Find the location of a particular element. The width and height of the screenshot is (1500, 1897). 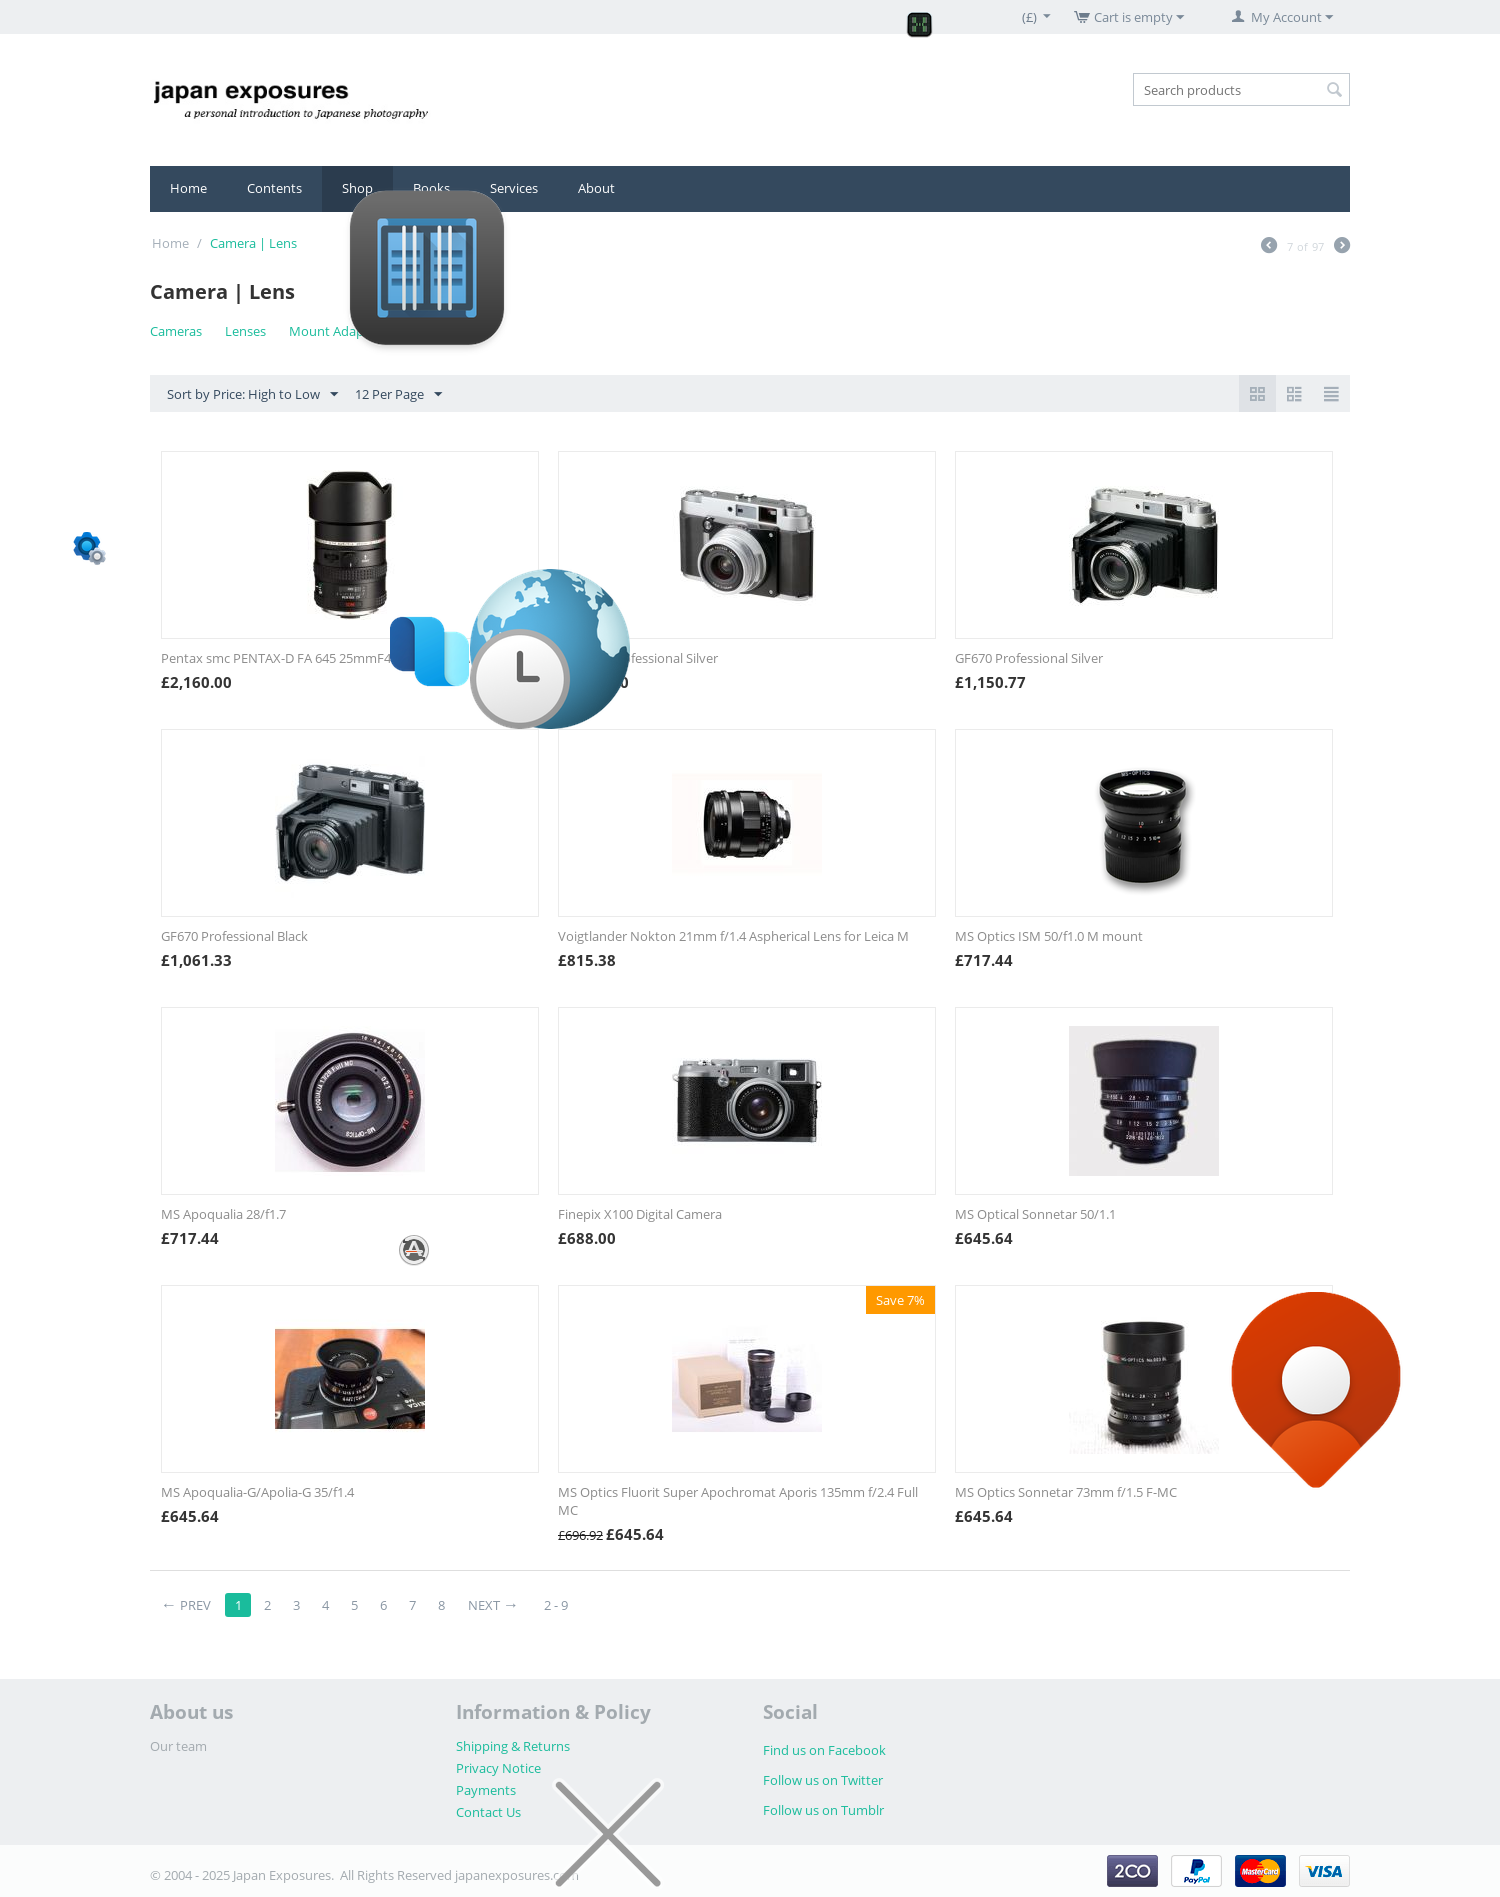

view world clock or time zones is located at coordinates (550, 649).